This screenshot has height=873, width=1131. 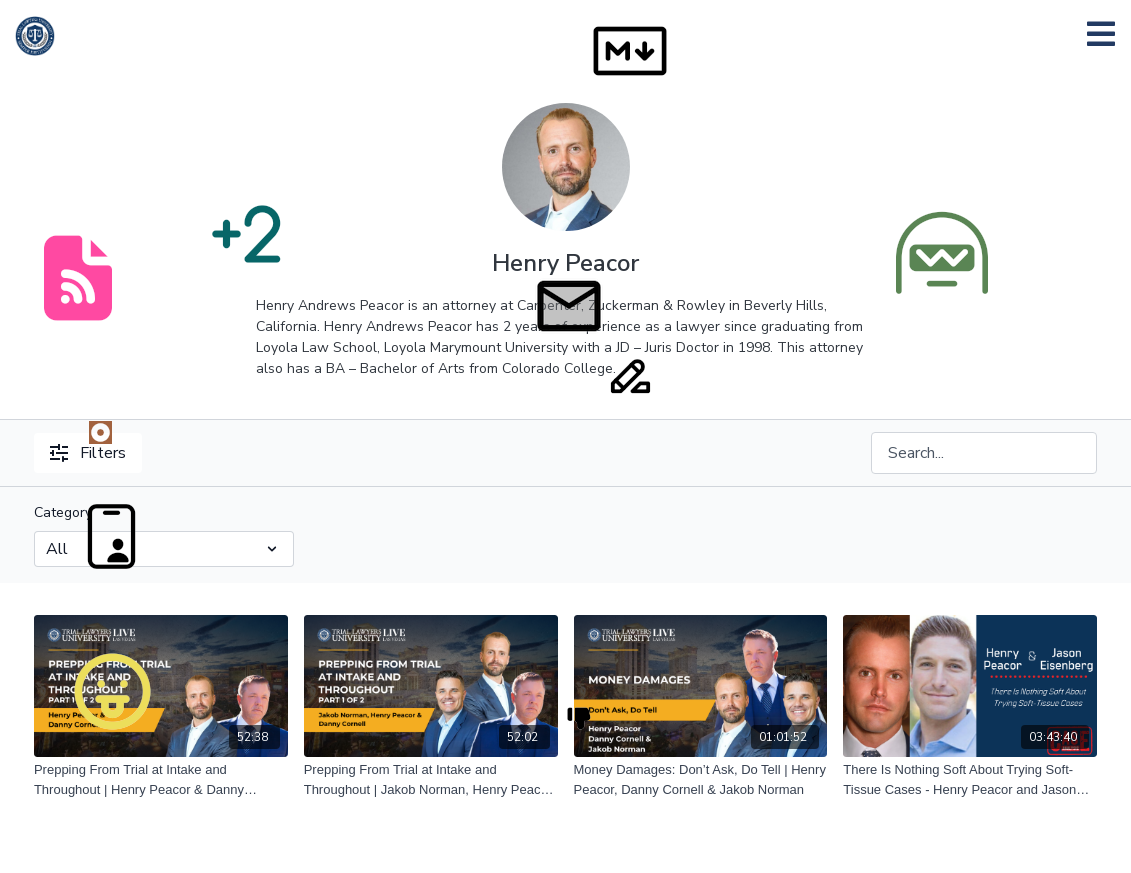 I want to click on highlight or mark selected text, so click(x=630, y=377).